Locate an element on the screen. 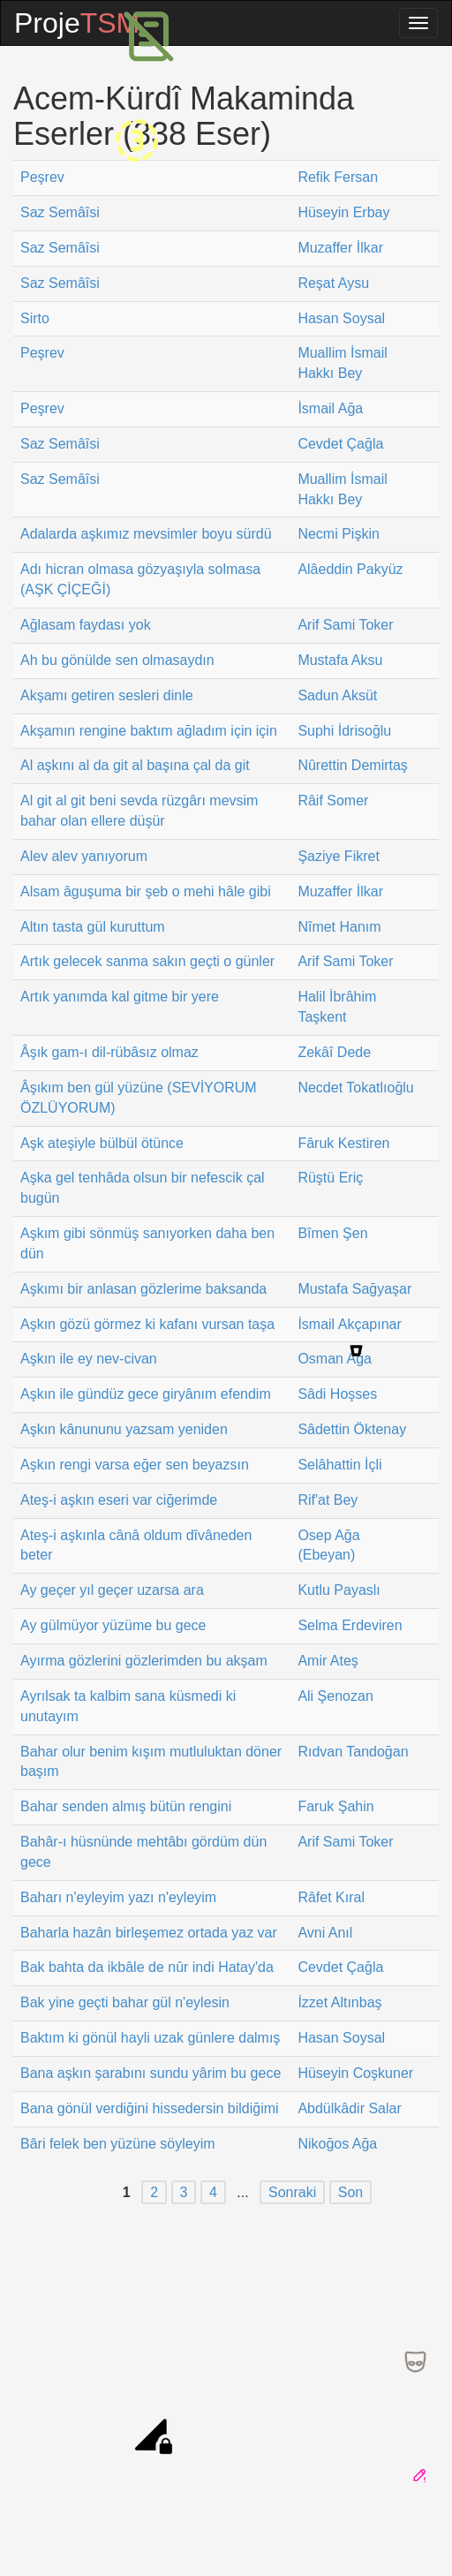 The image size is (452, 2576). indicates a secured or password-protected network connection is located at coordinates (152, 2436).